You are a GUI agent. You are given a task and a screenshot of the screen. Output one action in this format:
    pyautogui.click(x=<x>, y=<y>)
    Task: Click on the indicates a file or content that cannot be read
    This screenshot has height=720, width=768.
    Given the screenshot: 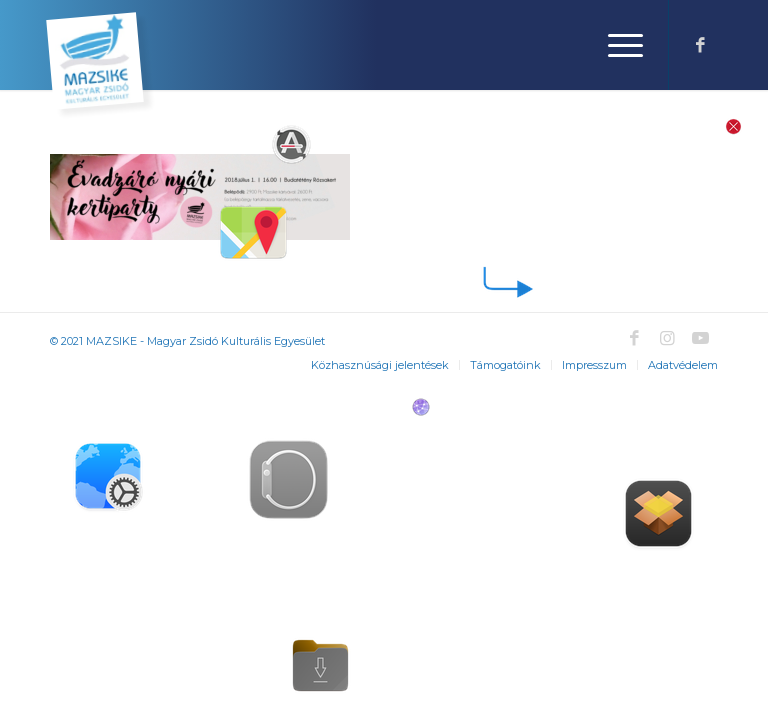 What is the action you would take?
    pyautogui.click(x=733, y=126)
    